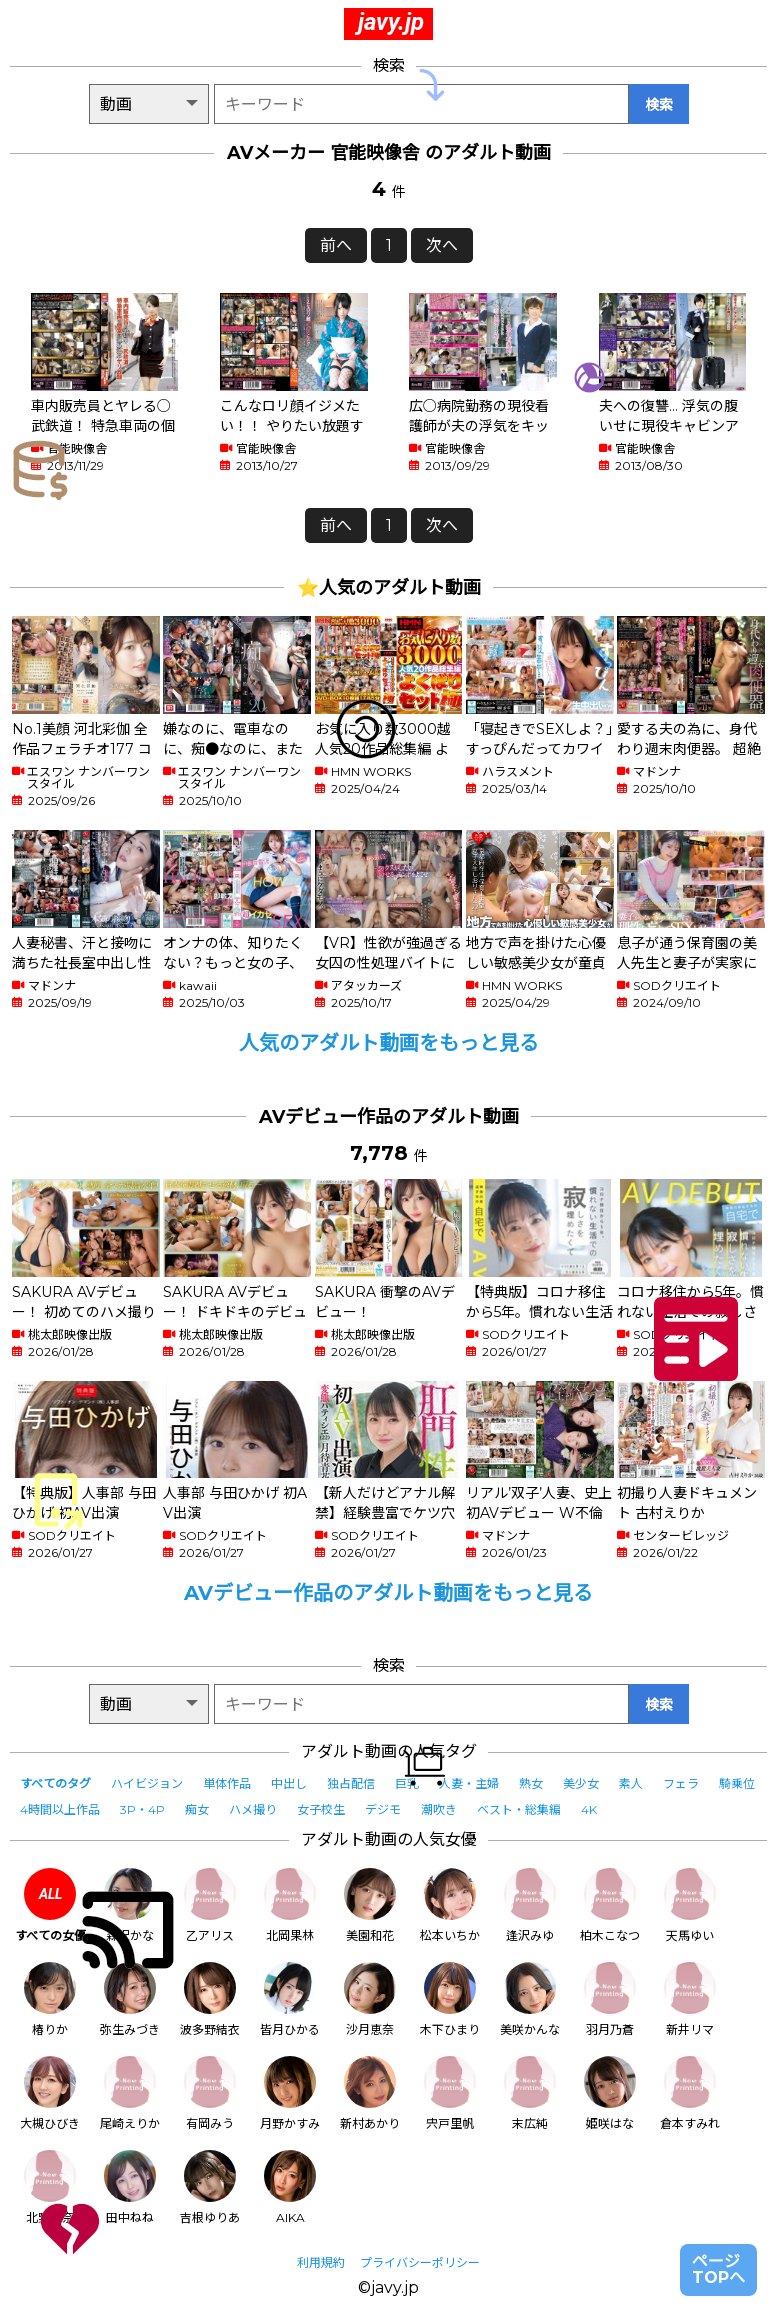 Image resolution: width=777 pixels, height=2316 pixels. I want to click on indicates copyleft licensing on content, so click(366, 729).